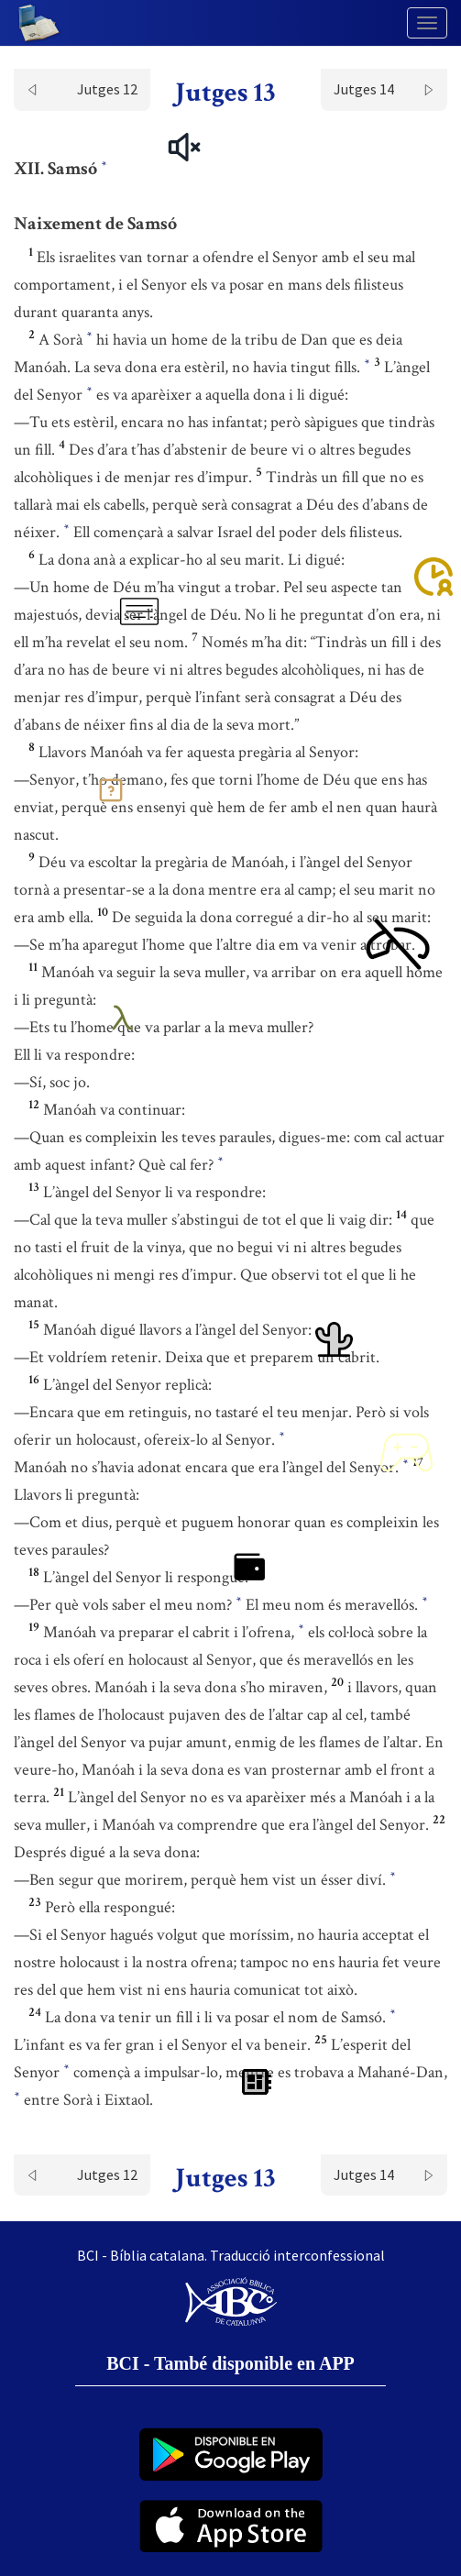 This screenshot has width=461, height=2576. What do you see at coordinates (122, 1018) in the screenshot?
I see `access lambda or serverless function settings` at bounding box center [122, 1018].